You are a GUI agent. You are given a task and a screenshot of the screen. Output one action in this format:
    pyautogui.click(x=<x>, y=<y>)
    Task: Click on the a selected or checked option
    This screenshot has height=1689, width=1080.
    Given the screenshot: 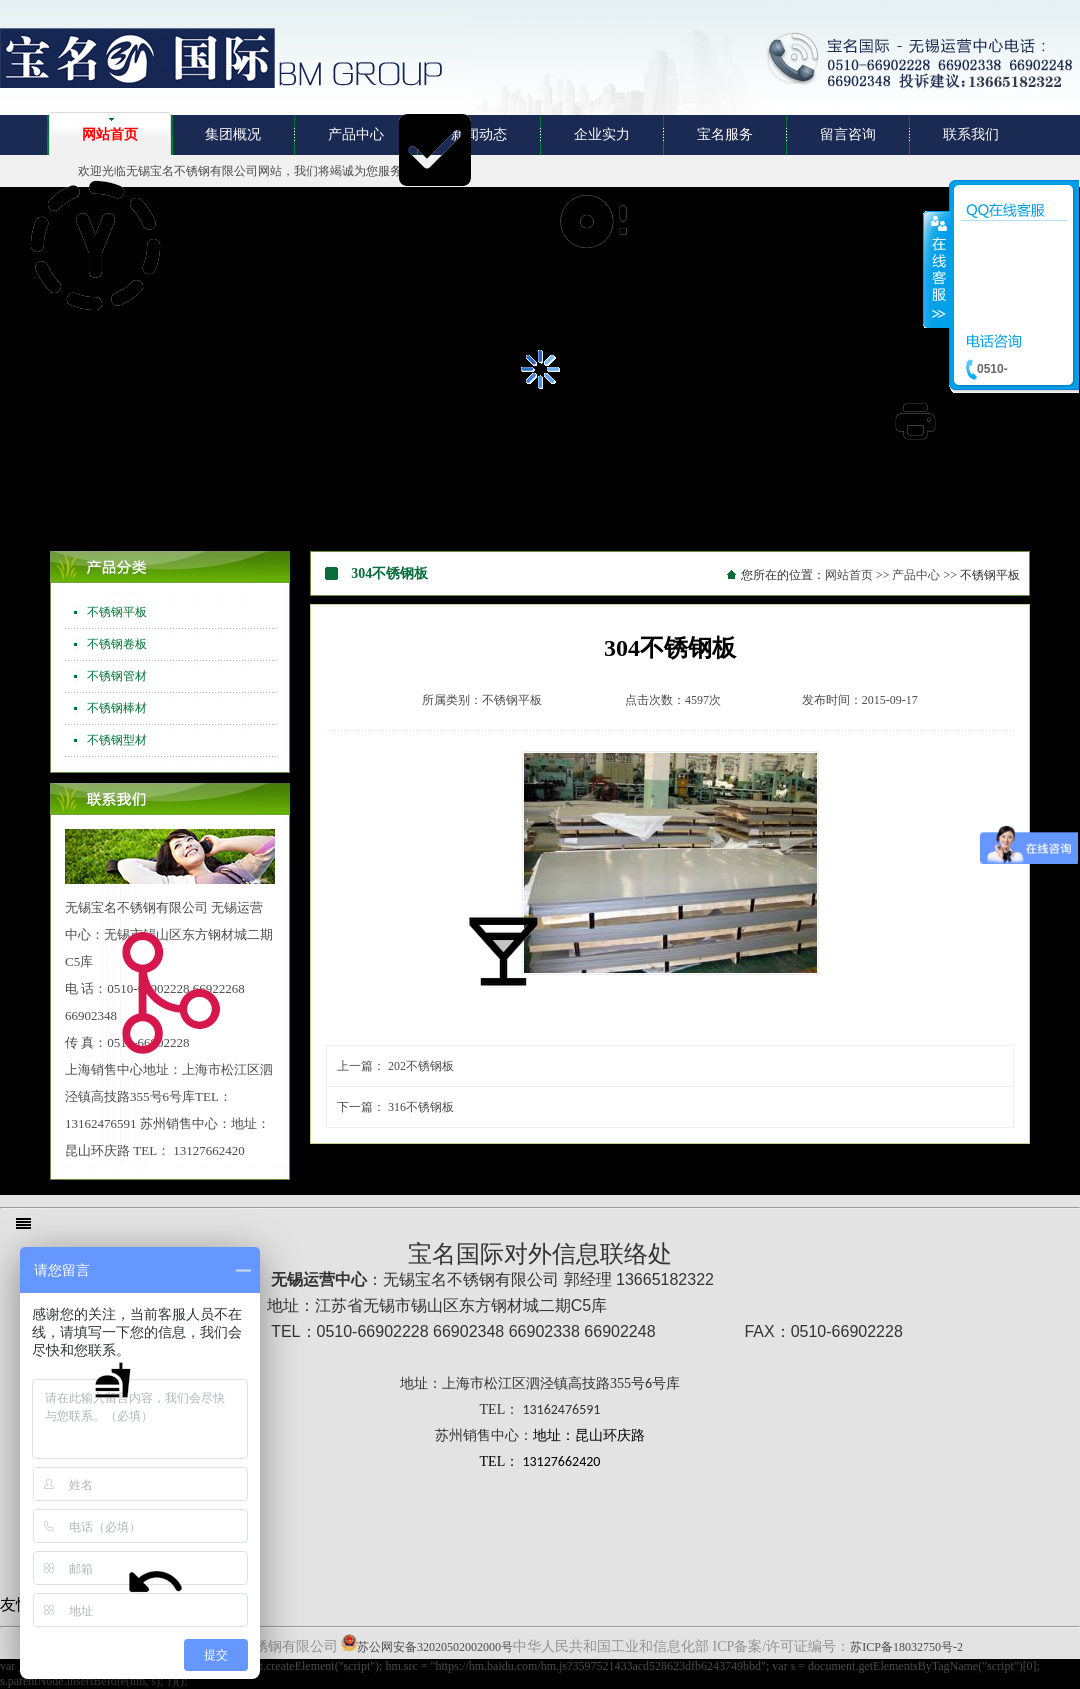 What is the action you would take?
    pyautogui.click(x=435, y=150)
    